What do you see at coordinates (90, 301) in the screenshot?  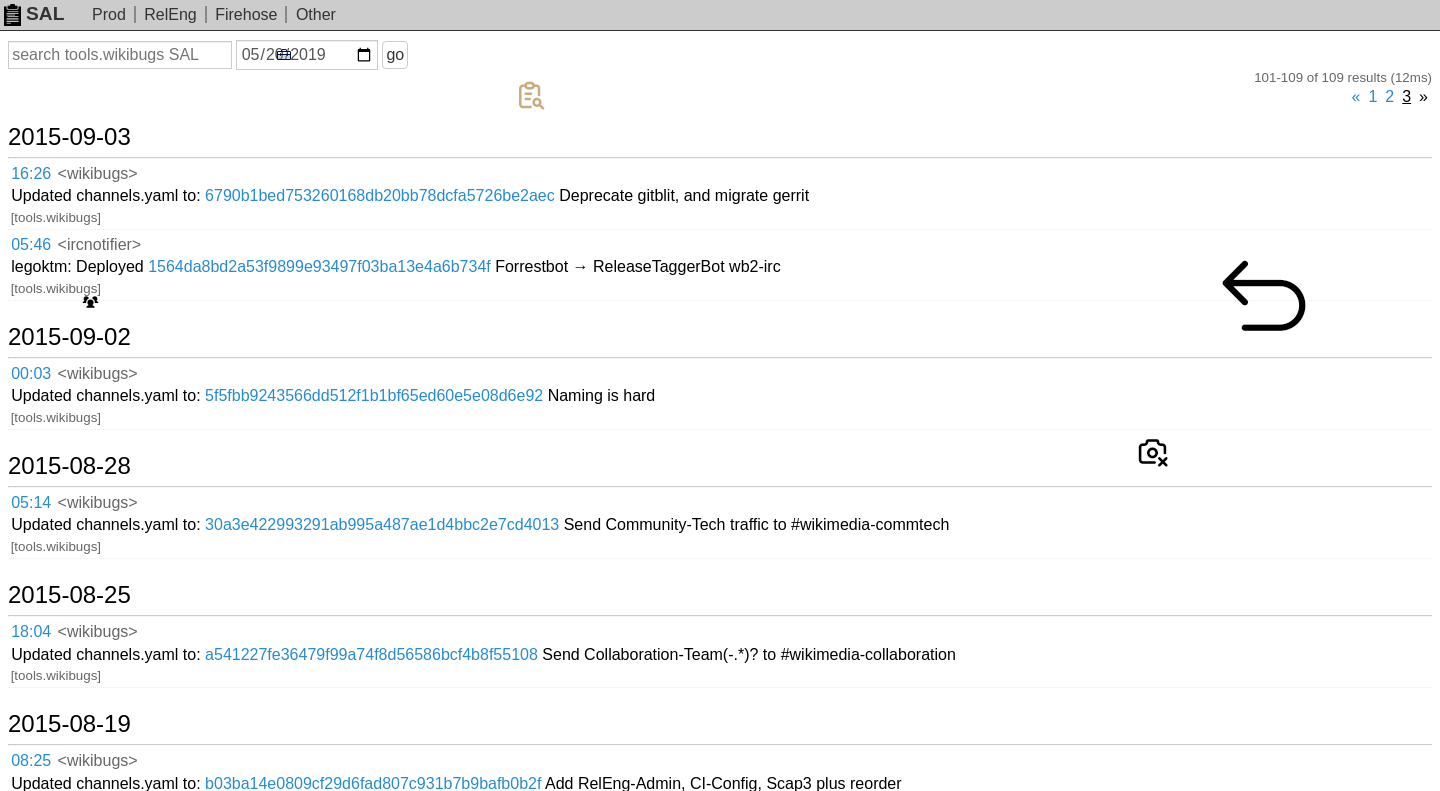 I see `view group members or team` at bounding box center [90, 301].